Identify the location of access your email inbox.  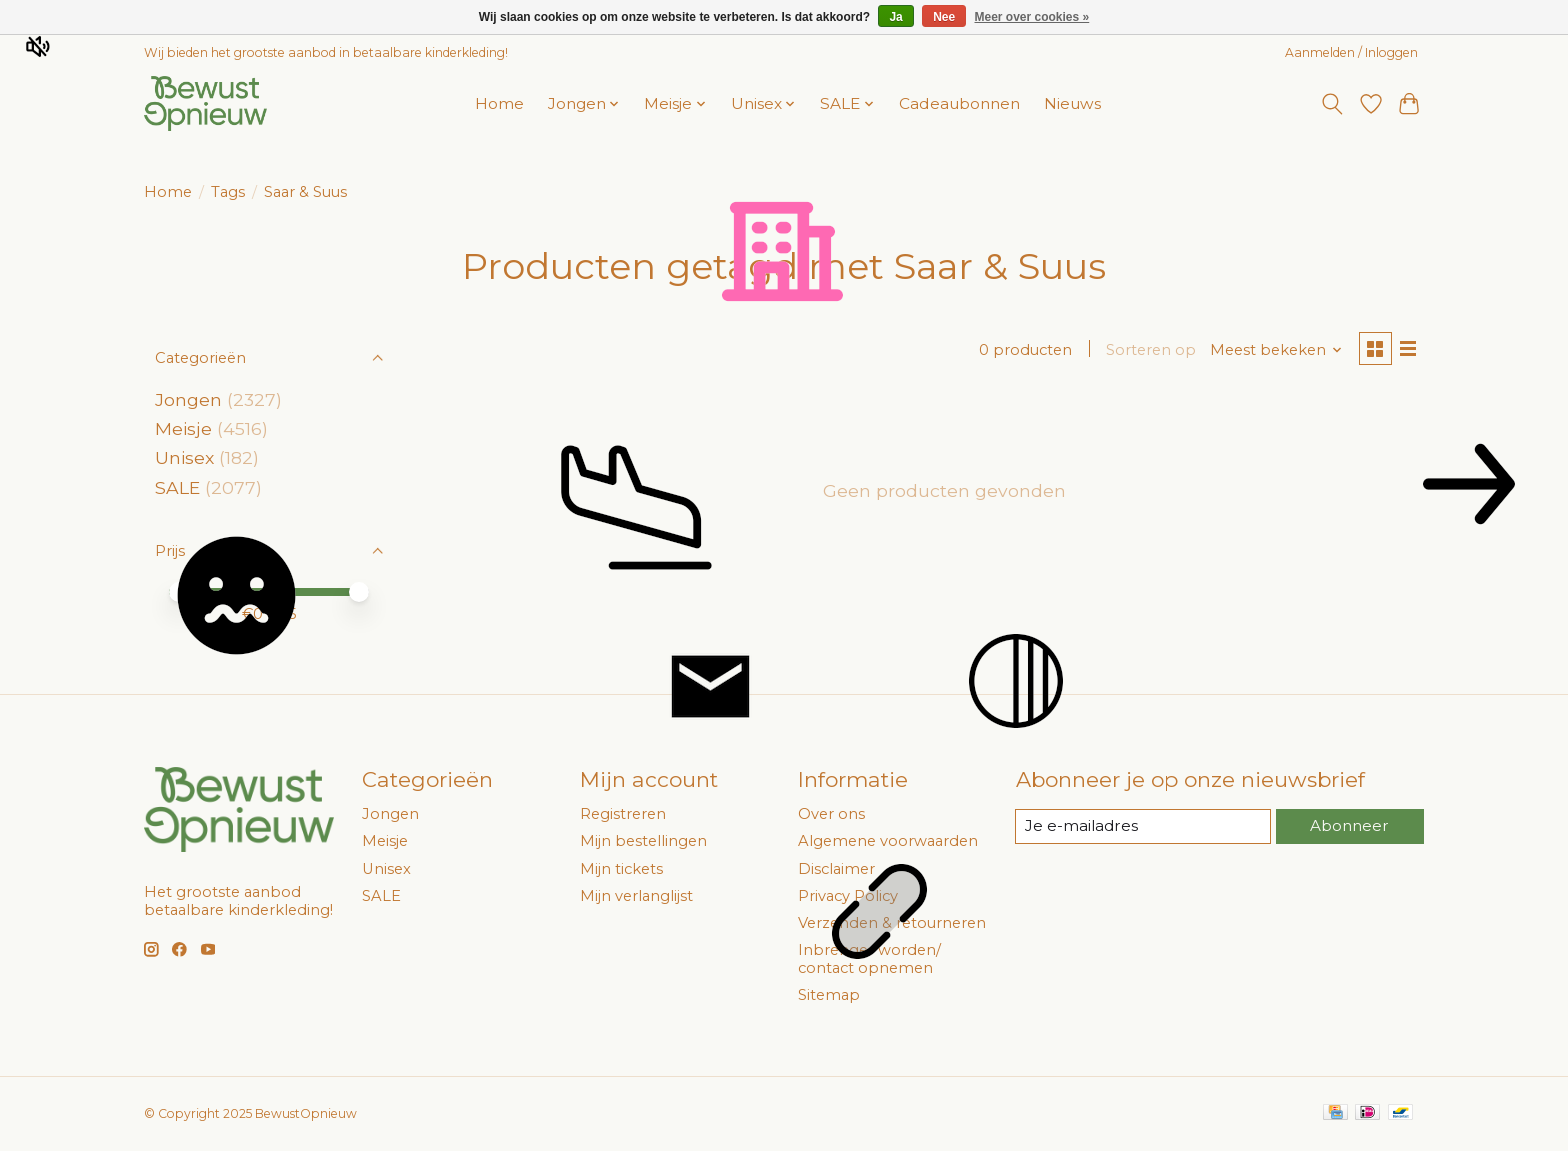
(710, 686).